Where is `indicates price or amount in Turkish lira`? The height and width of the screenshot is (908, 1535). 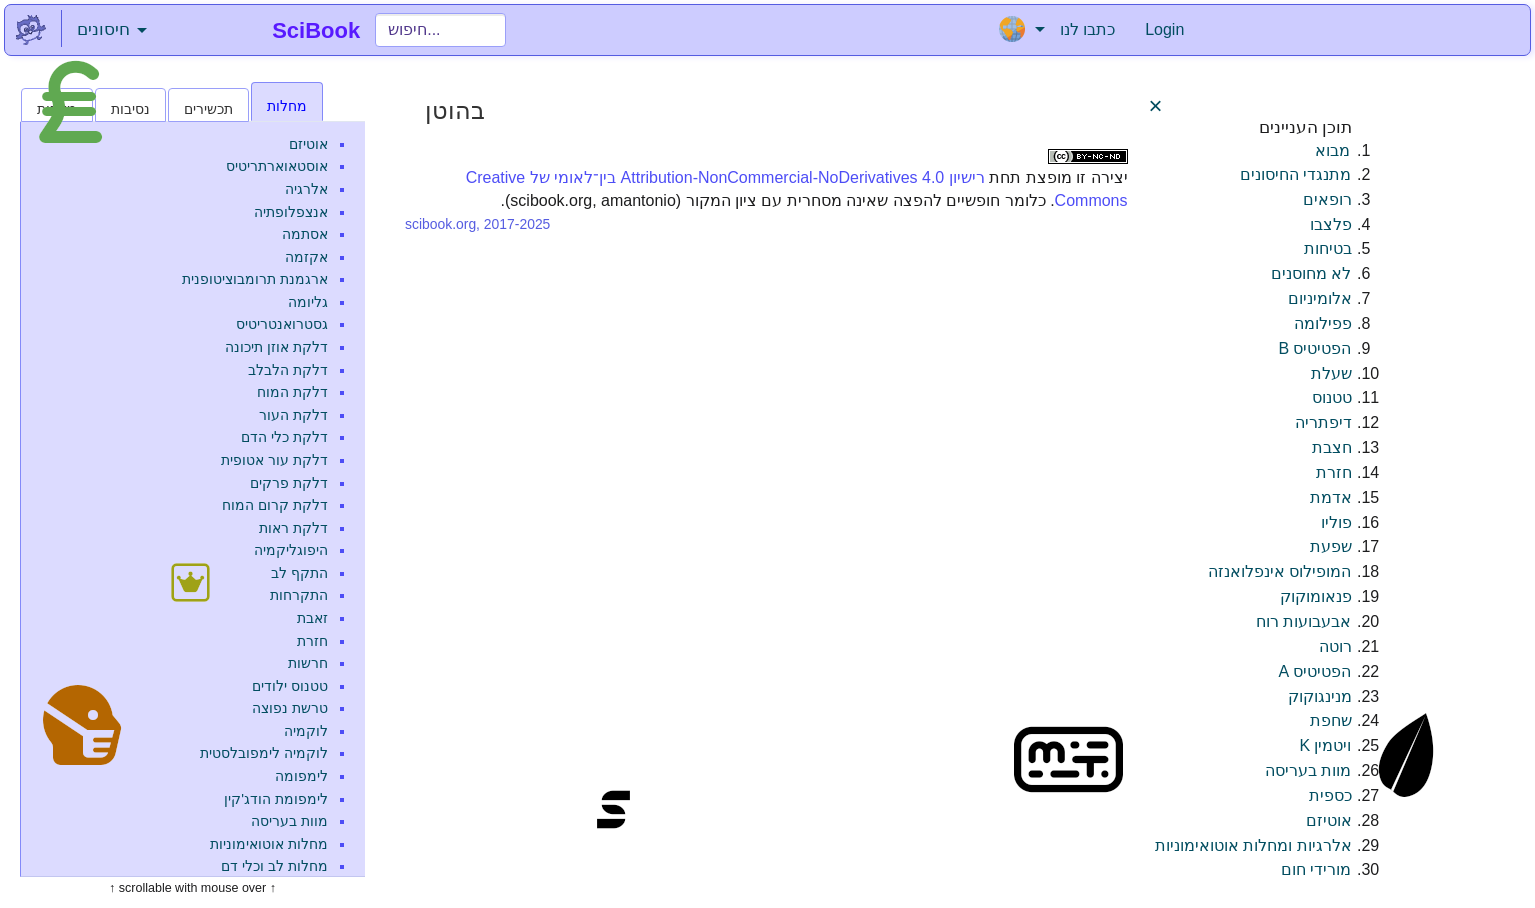 indicates price or amount in Turkish lira is located at coordinates (72, 101).